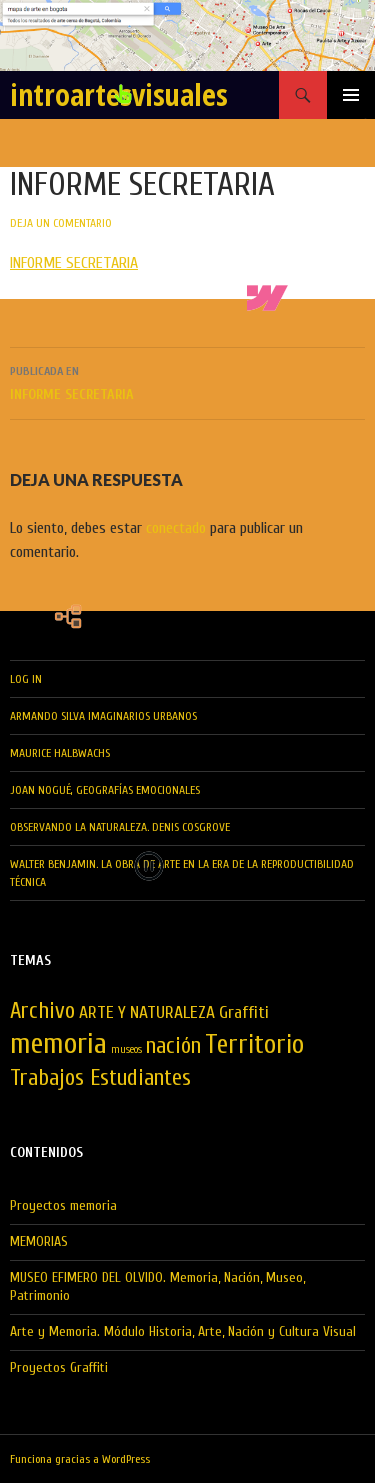 The width and height of the screenshot is (375, 1483). What do you see at coordinates (123, 94) in the screenshot?
I see `tap or click to select` at bounding box center [123, 94].